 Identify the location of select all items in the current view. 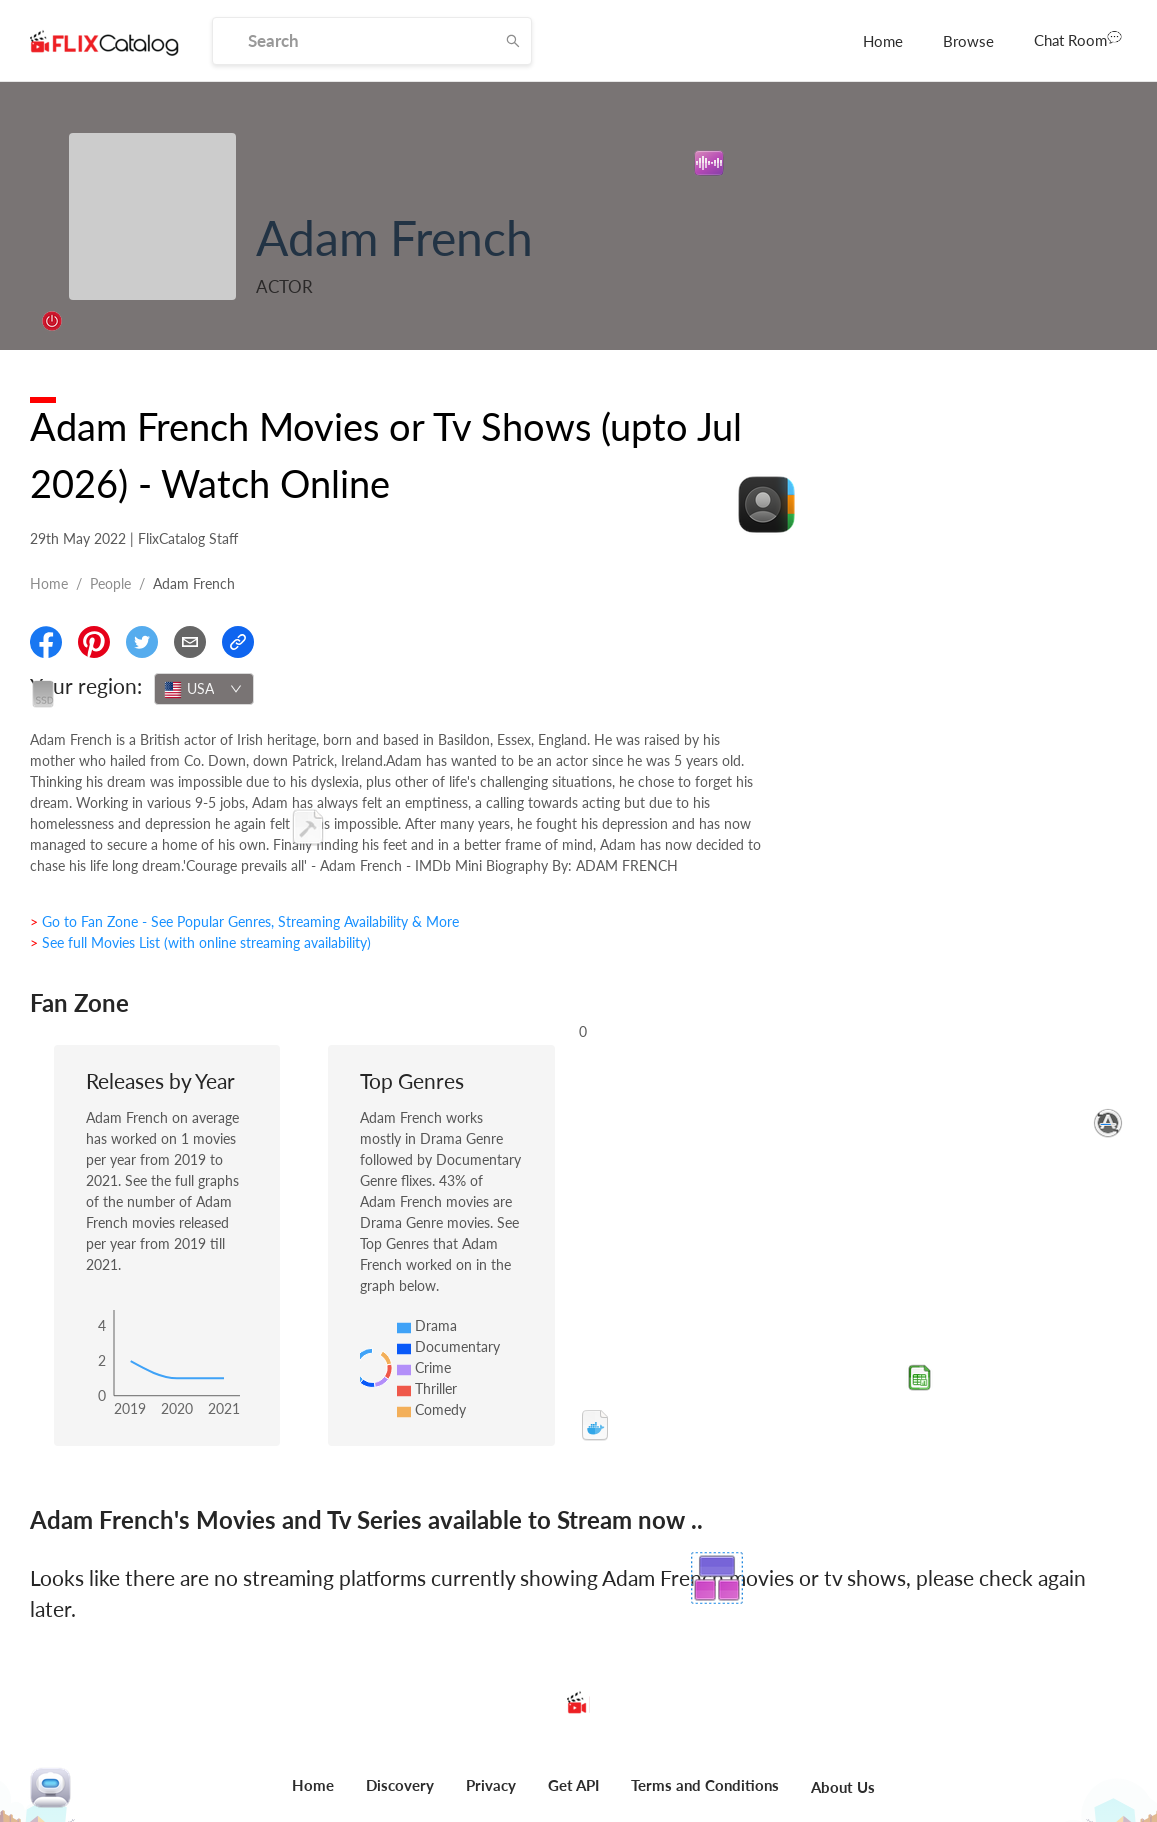
(717, 1578).